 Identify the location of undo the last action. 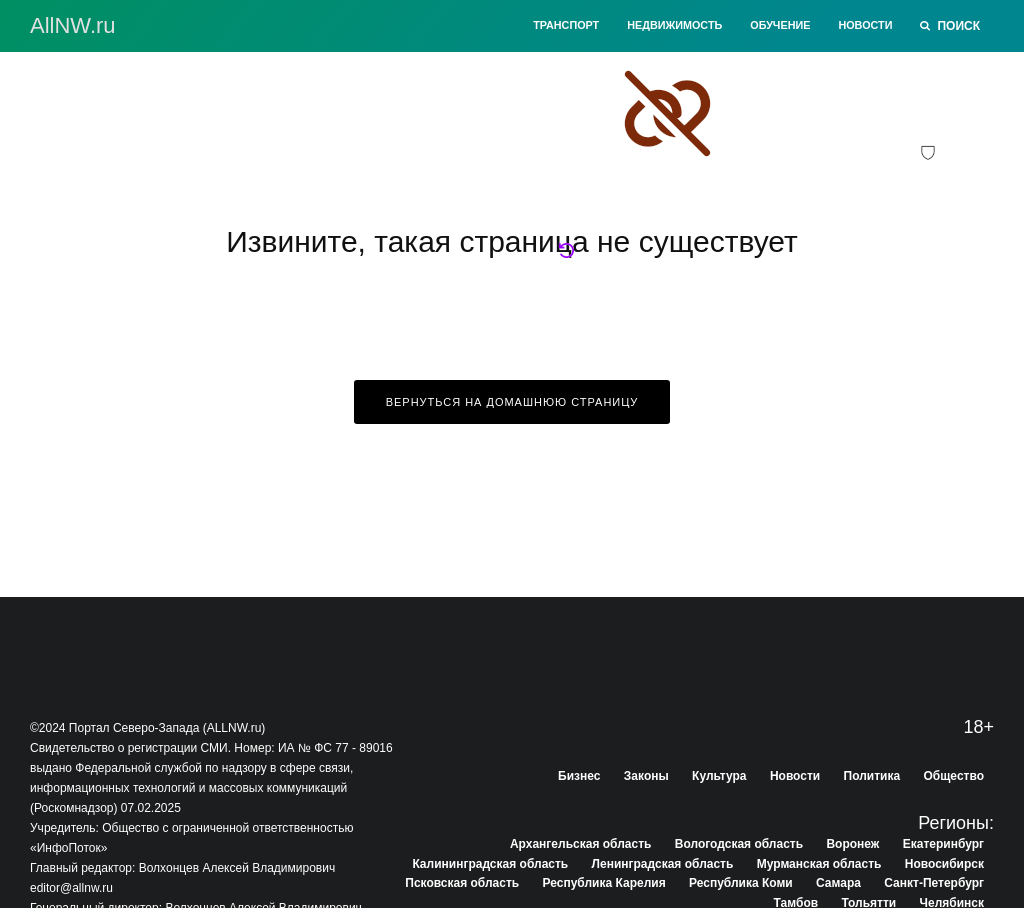
(566, 250).